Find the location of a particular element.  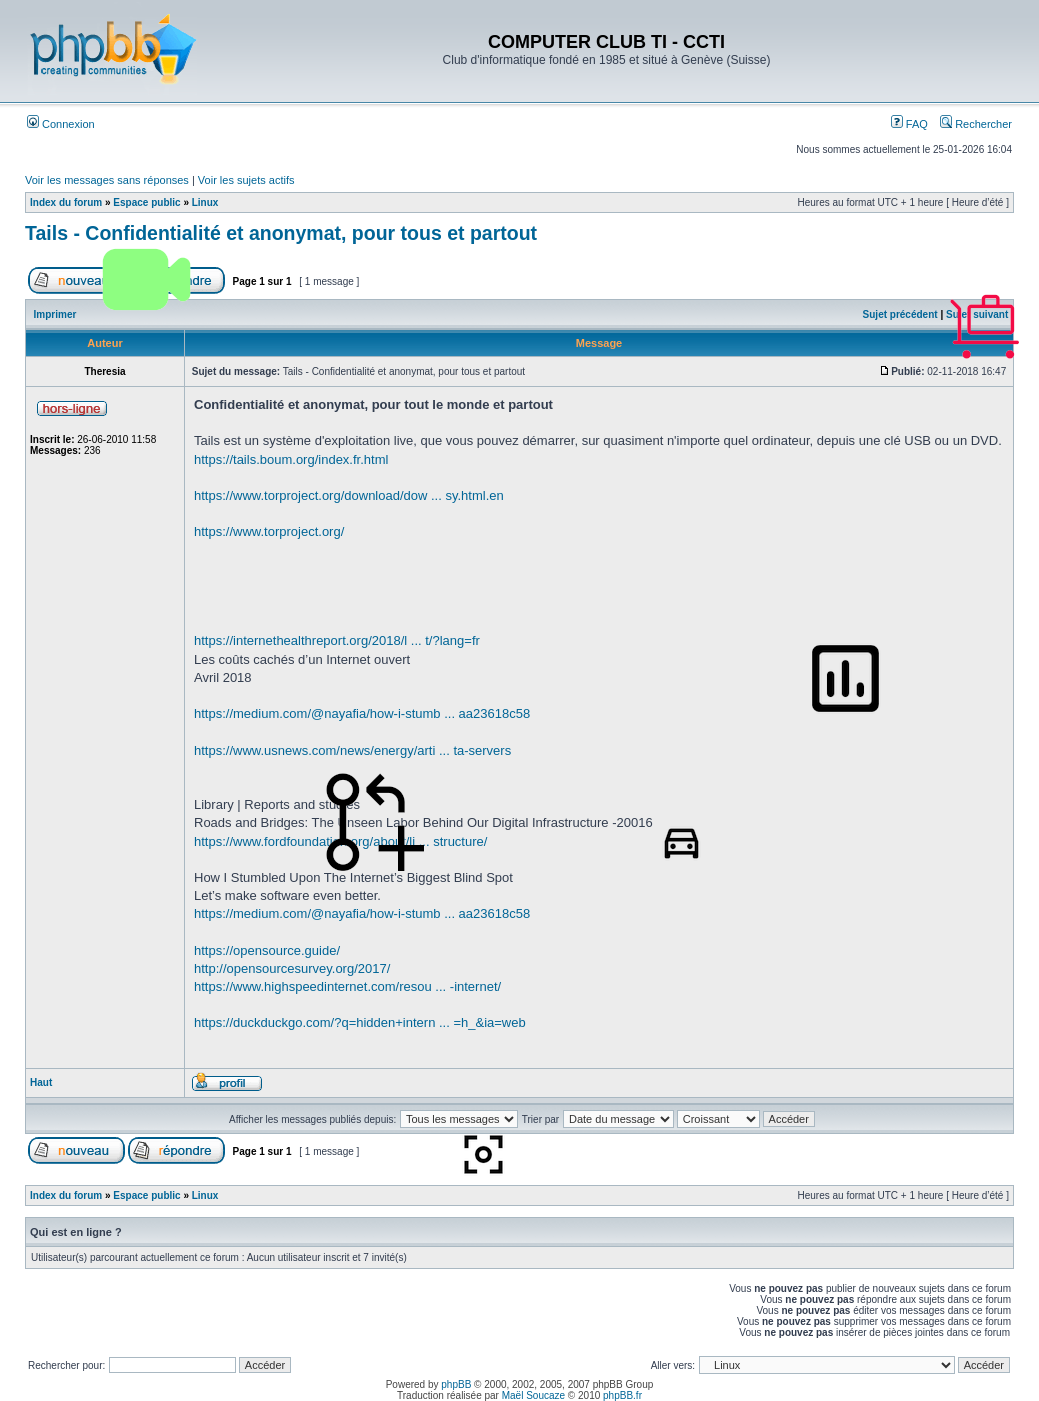

create a new git pull request is located at coordinates (372, 819).